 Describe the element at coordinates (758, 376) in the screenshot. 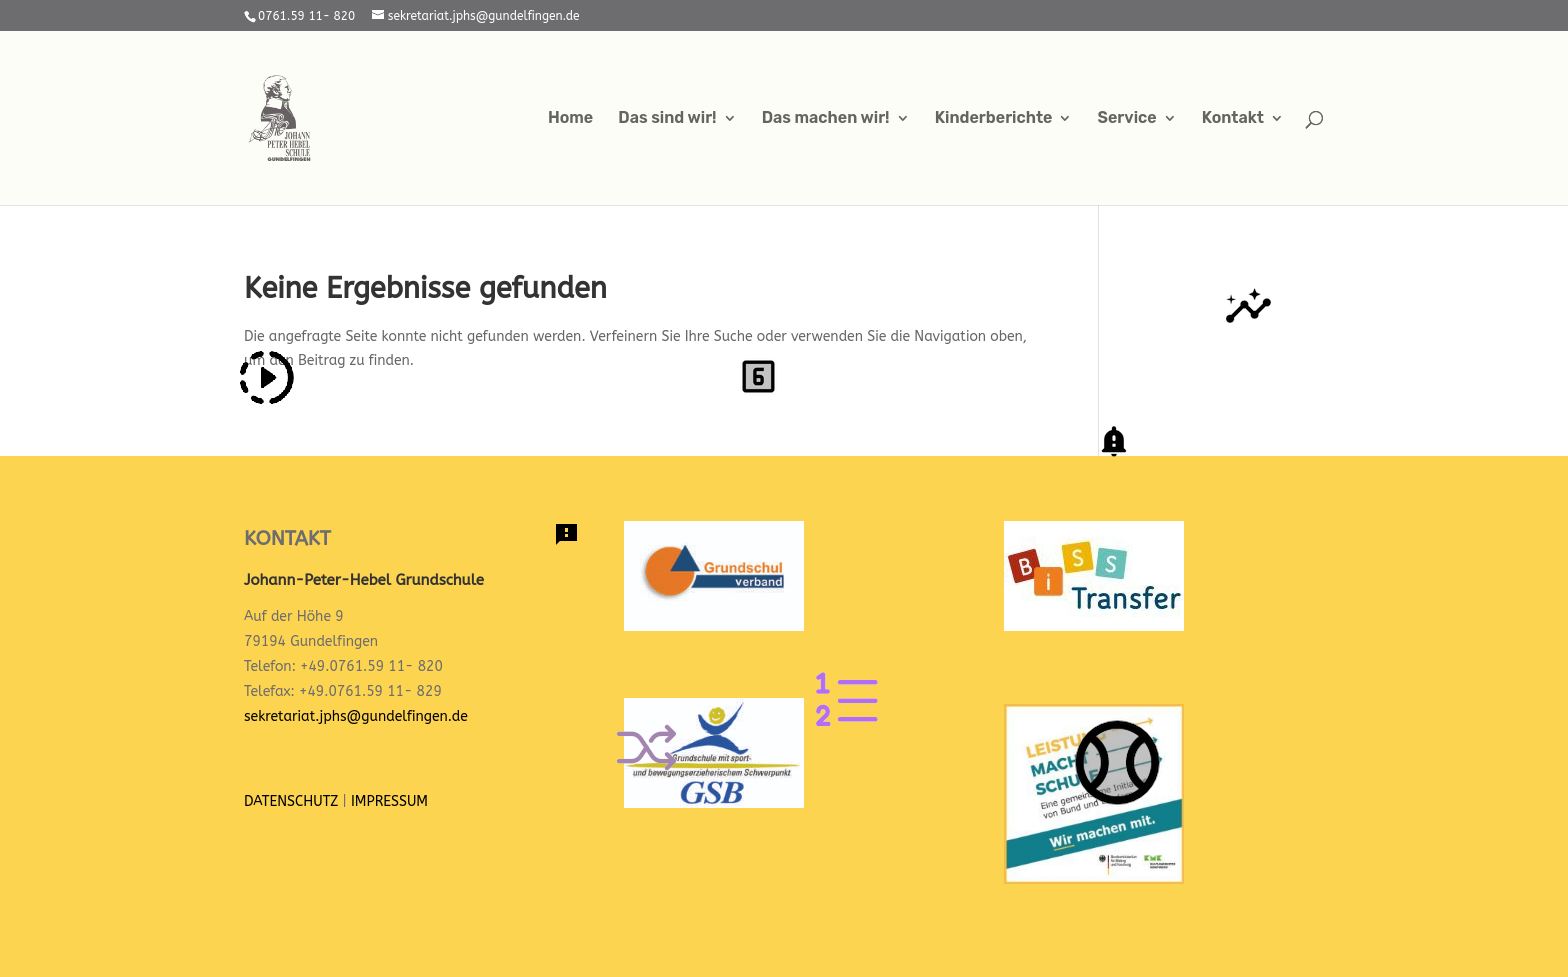

I see `select option number 6` at that location.